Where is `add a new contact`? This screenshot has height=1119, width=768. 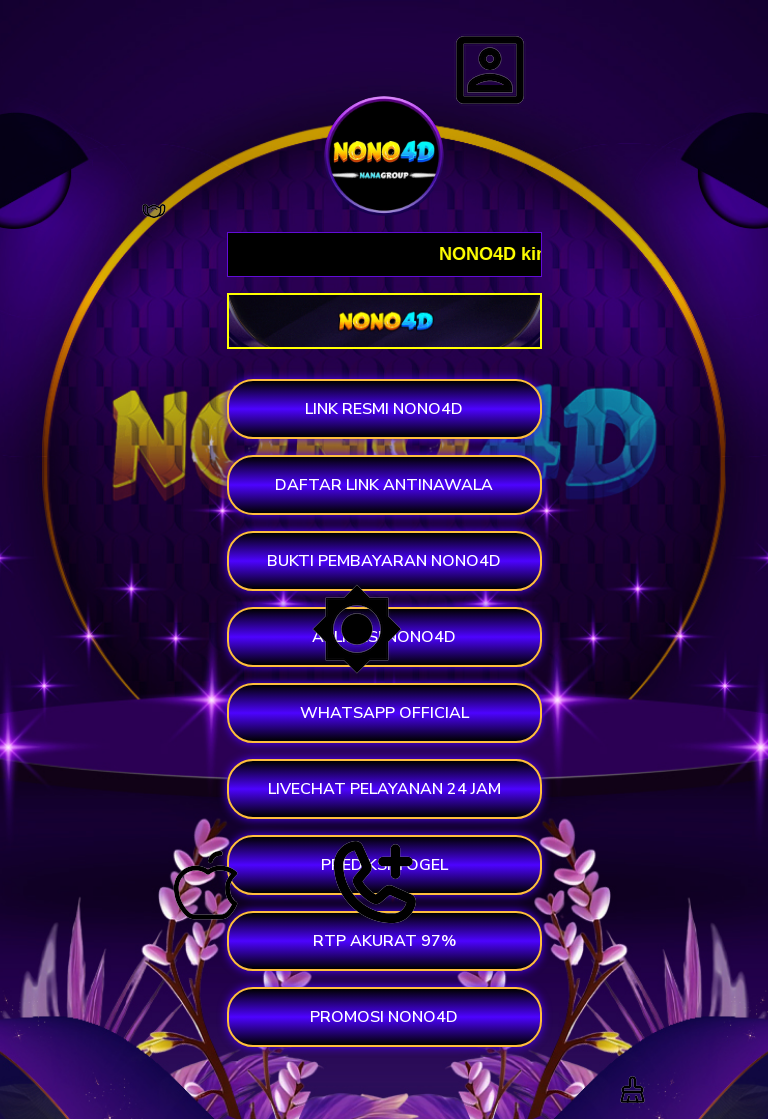
add a new contact is located at coordinates (376, 880).